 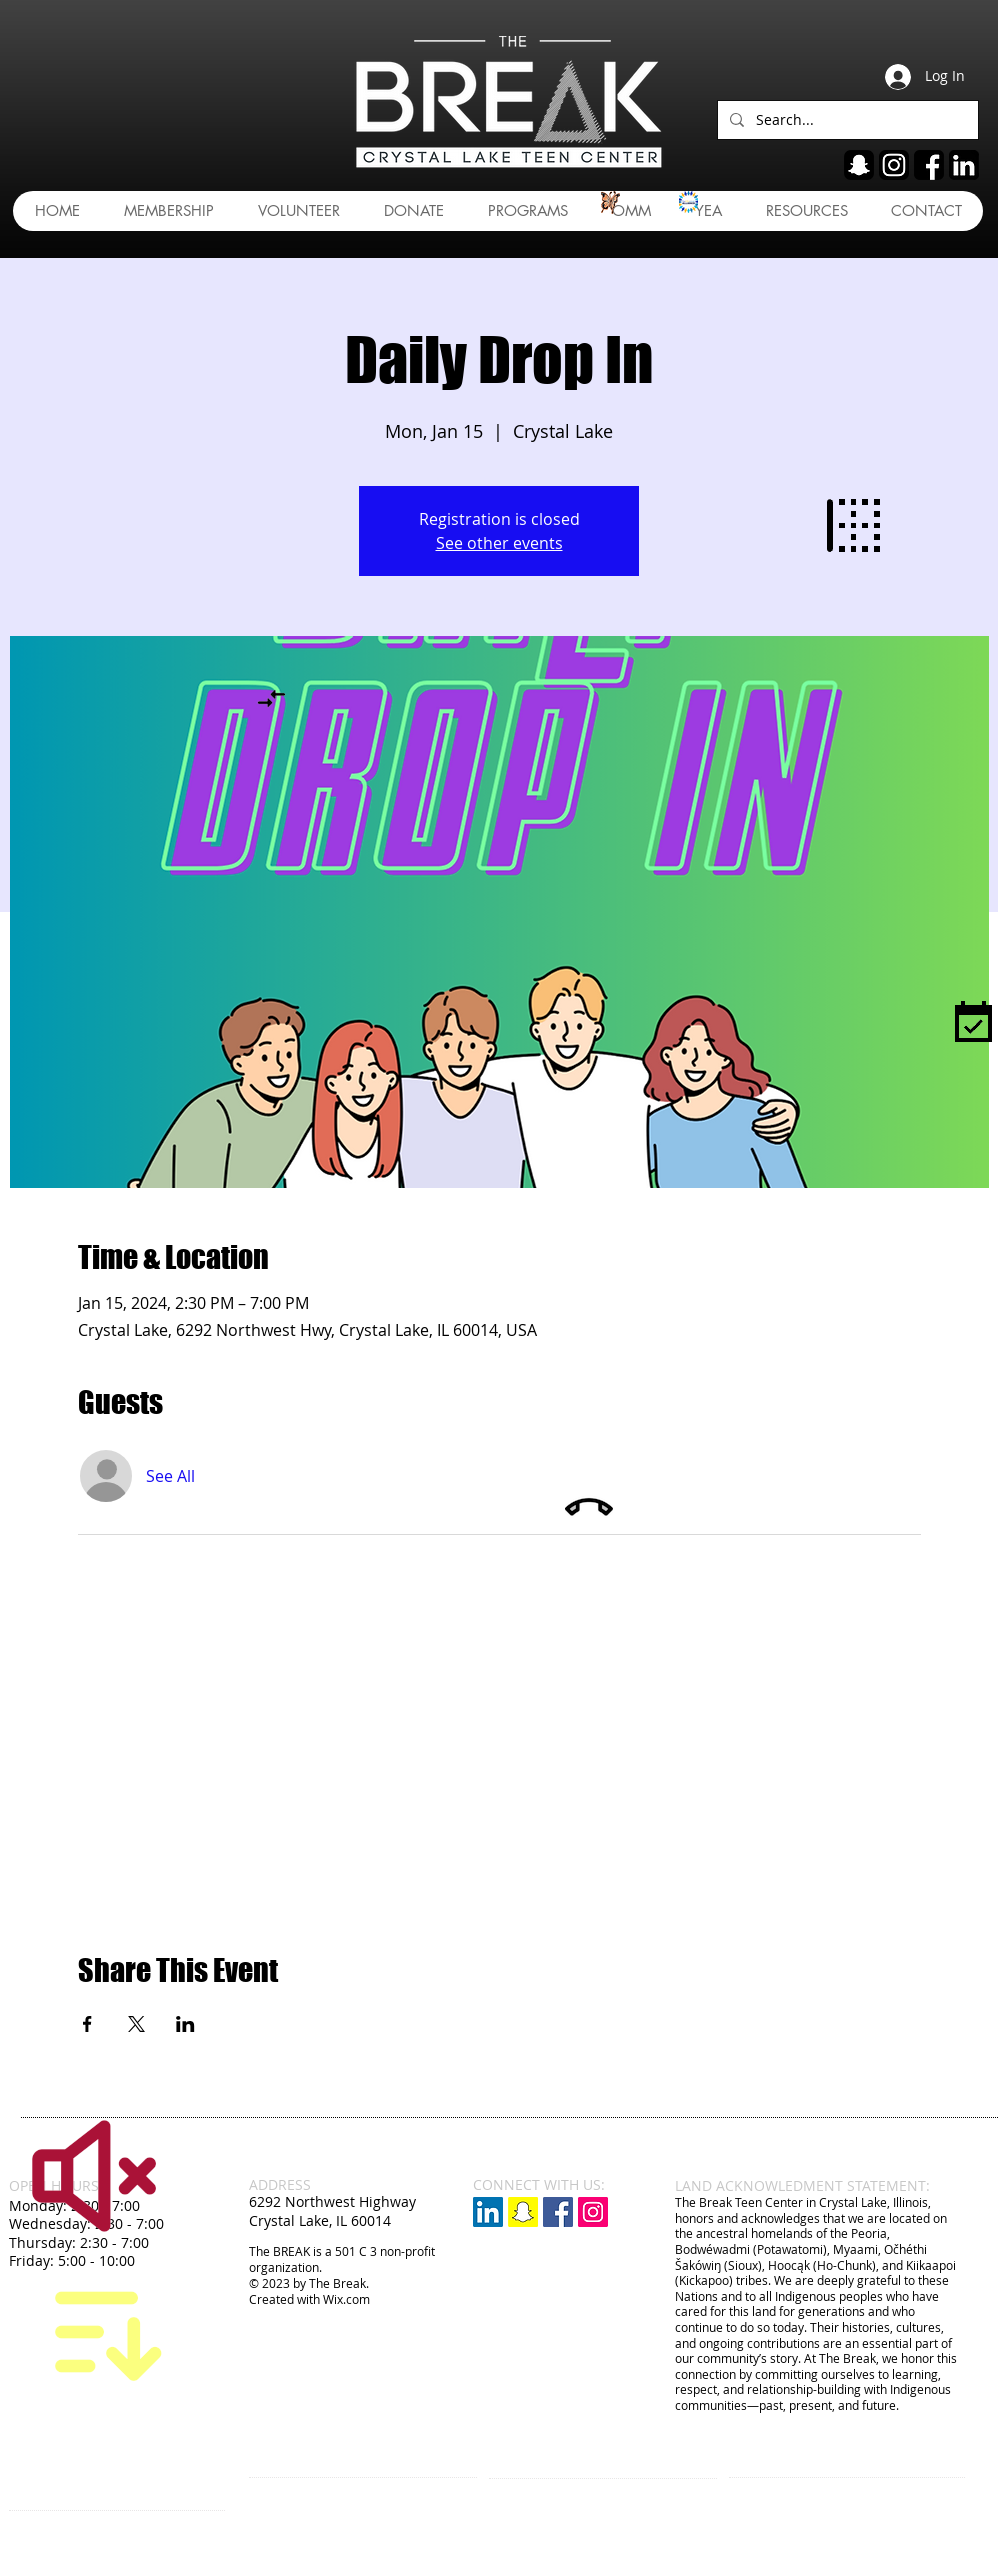 I want to click on apply border to left edge of cell or element, so click(x=853, y=525).